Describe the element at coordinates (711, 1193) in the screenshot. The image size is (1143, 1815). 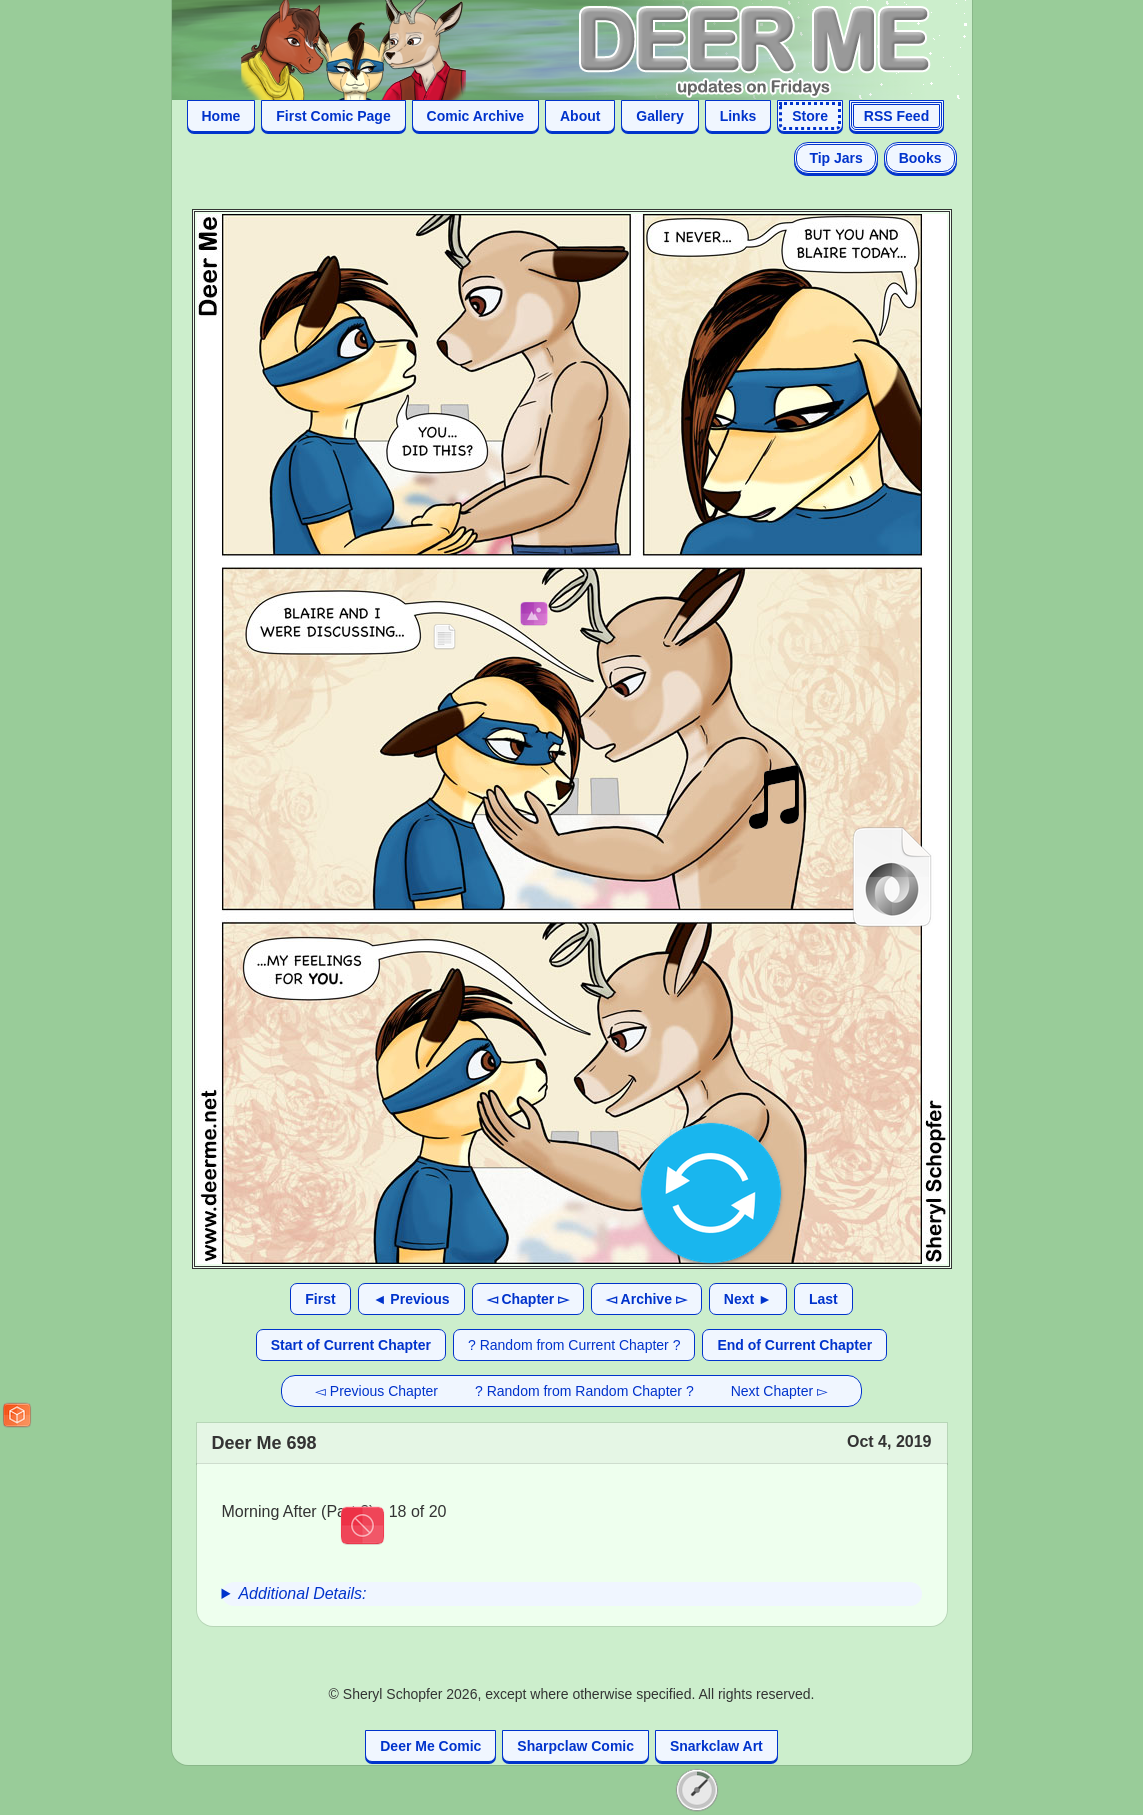
I see `dropbox is currently syncing files` at that location.